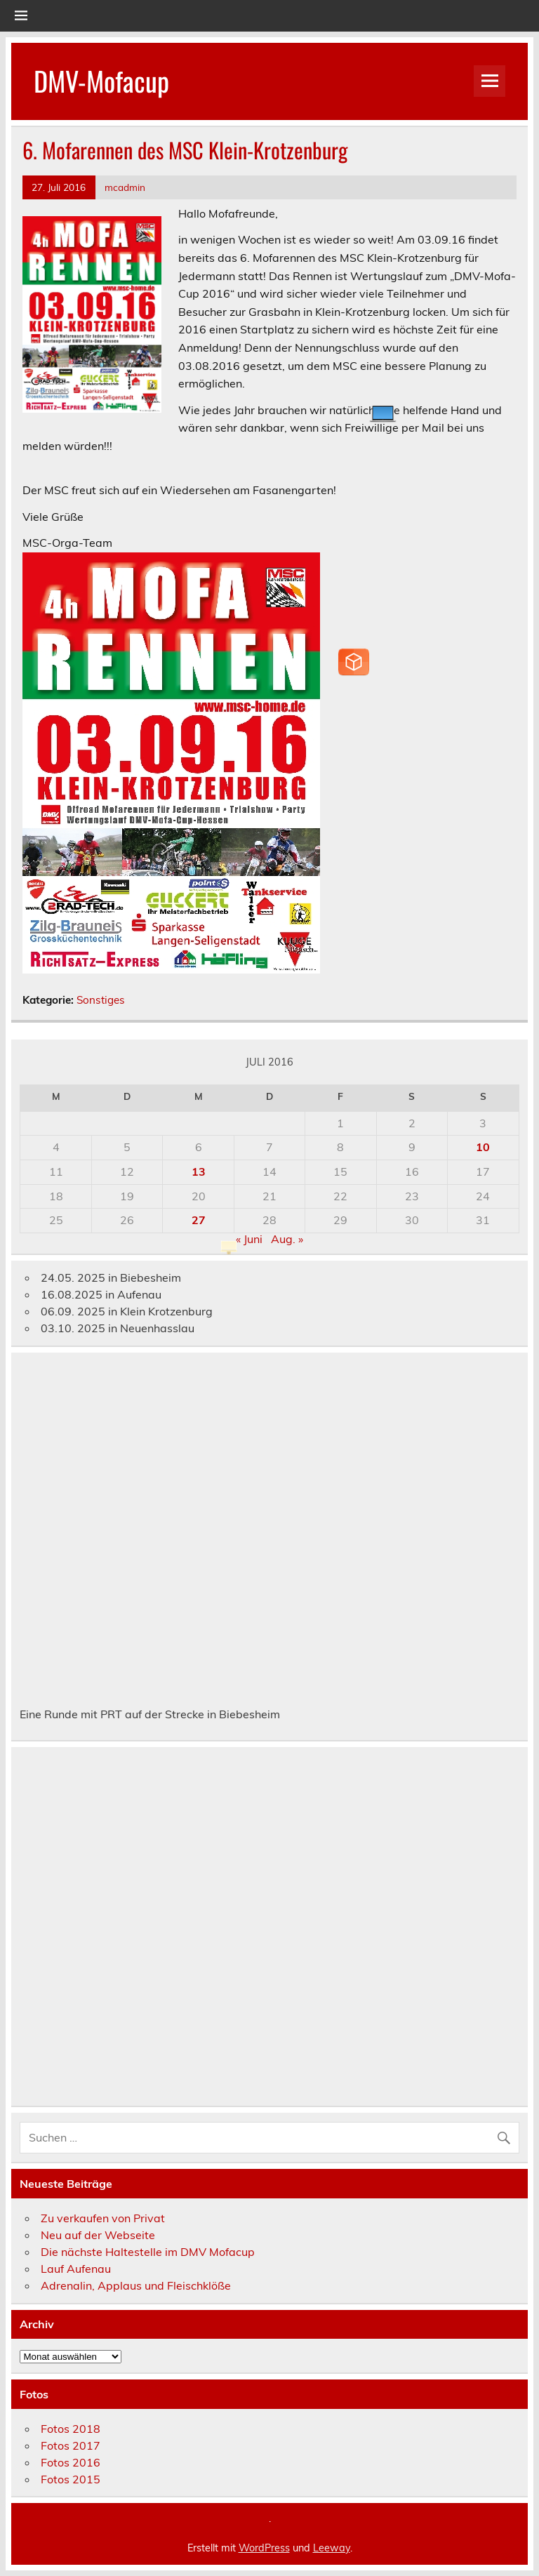 The width and height of the screenshot is (539, 2576). Describe the element at coordinates (229, 1247) in the screenshot. I see `select yellow iMac as device type` at that location.